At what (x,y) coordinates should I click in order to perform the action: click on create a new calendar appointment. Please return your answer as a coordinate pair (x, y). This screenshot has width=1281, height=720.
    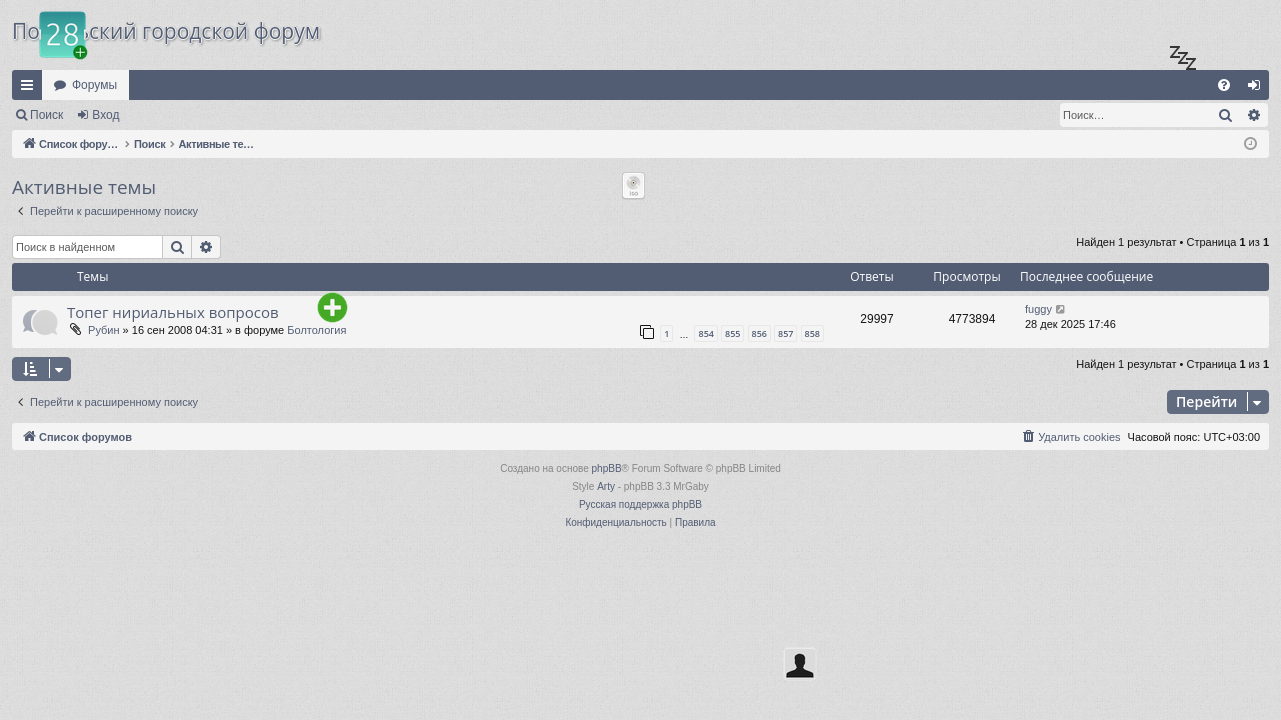
    Looking at the image, I should click on (62, 34).